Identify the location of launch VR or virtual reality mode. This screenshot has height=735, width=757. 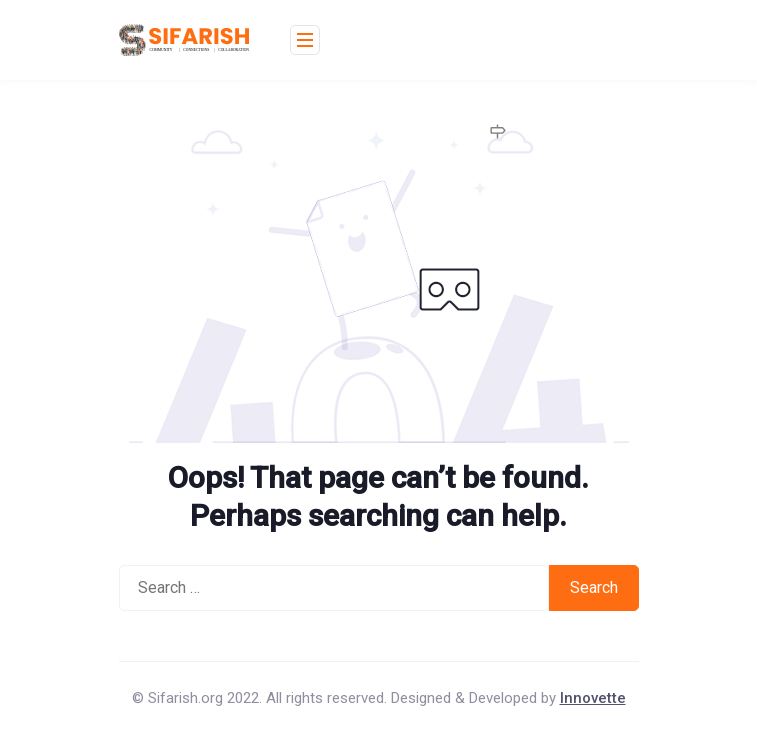
(449, 289).